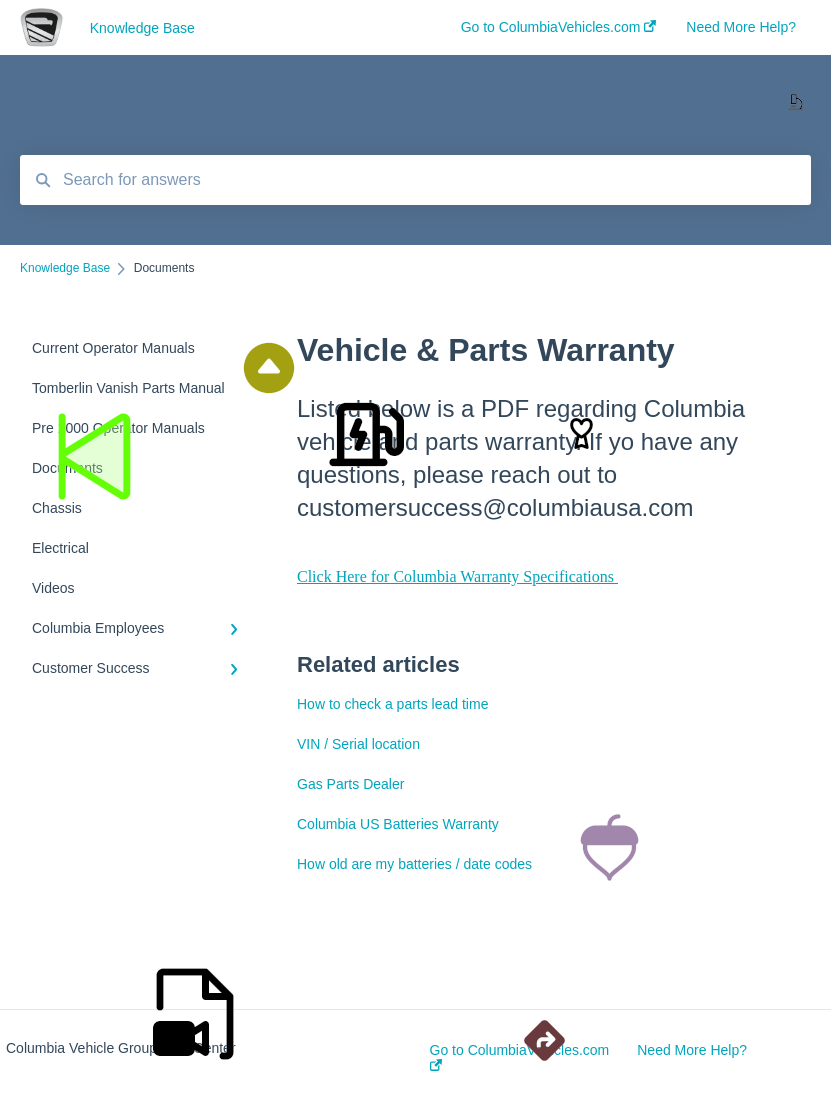  I want to click on skip to previous track, so click(94, 456).